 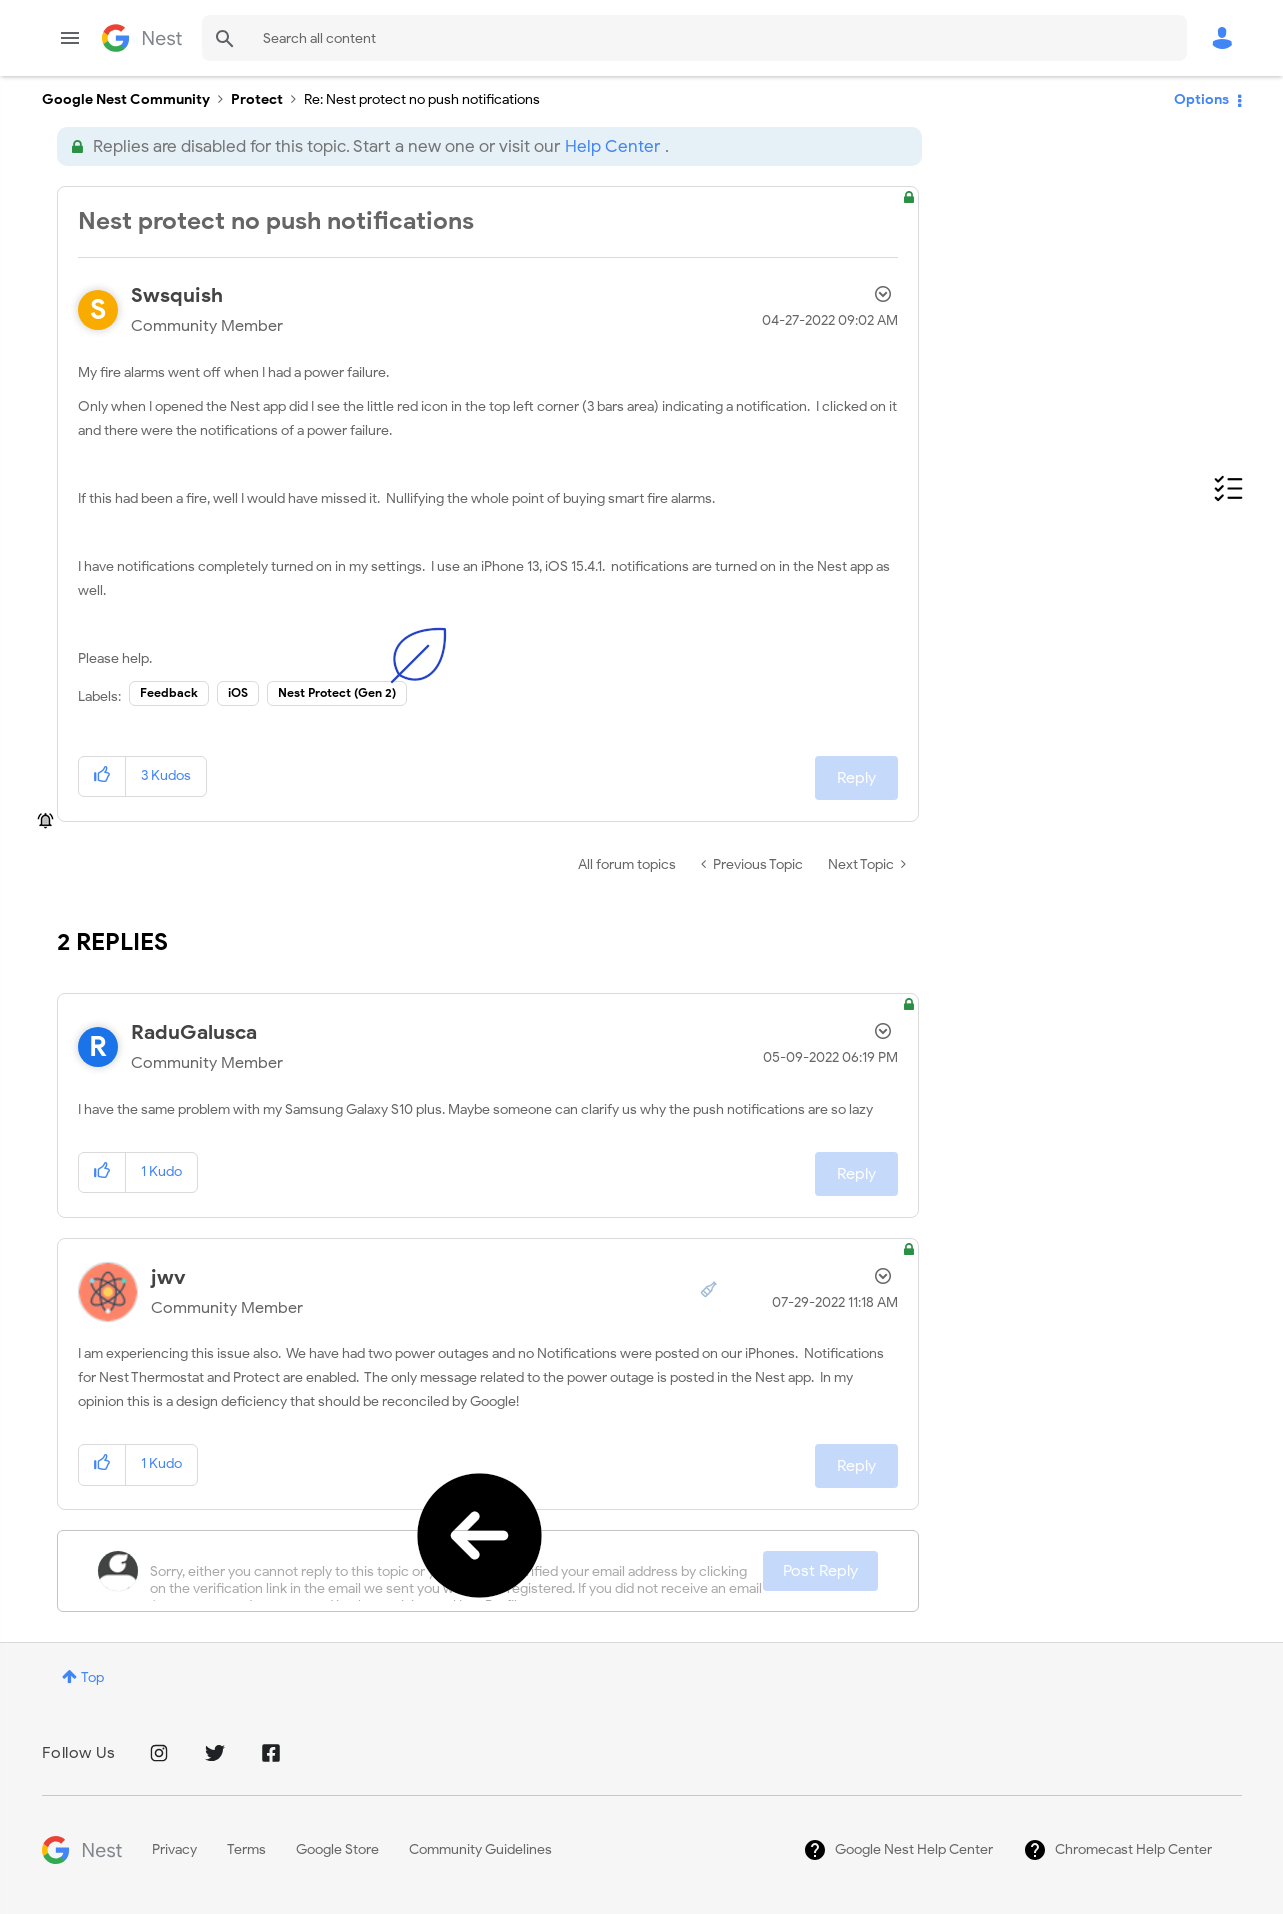 What do you see at coordinates (479, 1535) in the screenshot?
I see `go back to the previous screen` at bounding box center [479, 1535].